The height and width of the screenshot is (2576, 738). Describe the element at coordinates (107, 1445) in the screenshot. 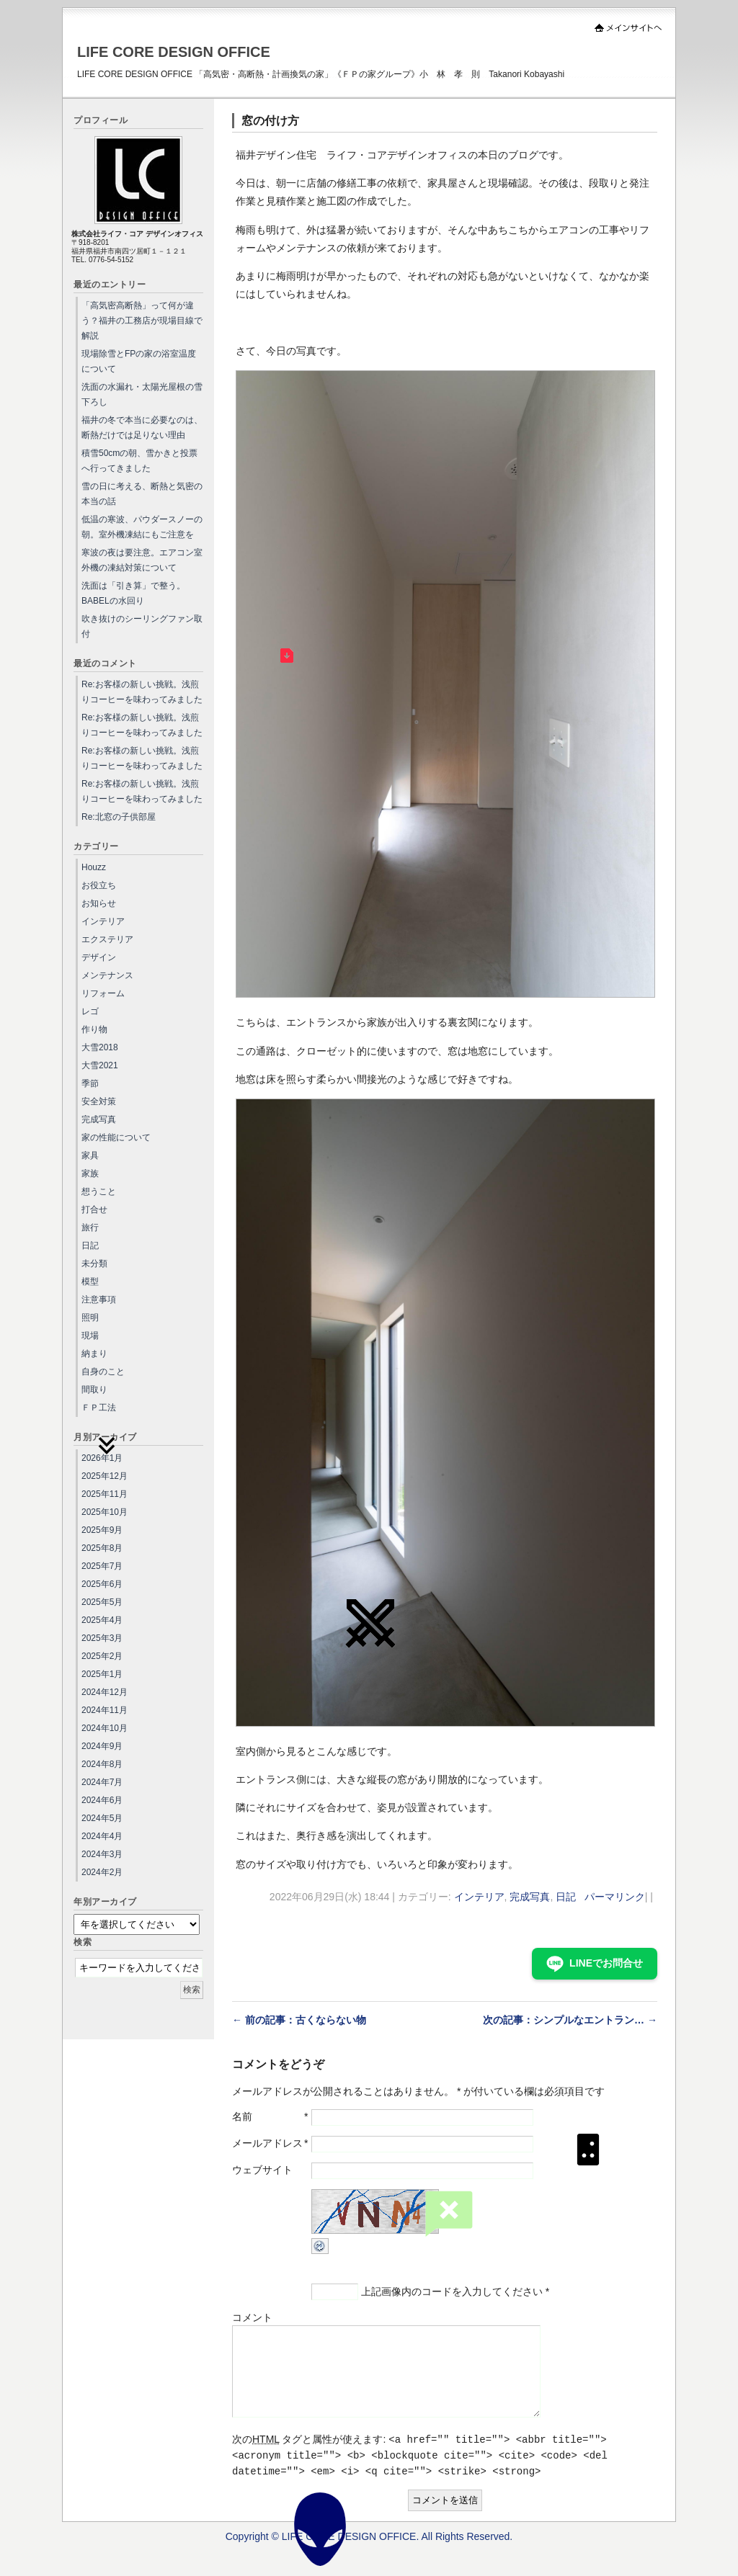

I see `scroll down to see more content` at that location.